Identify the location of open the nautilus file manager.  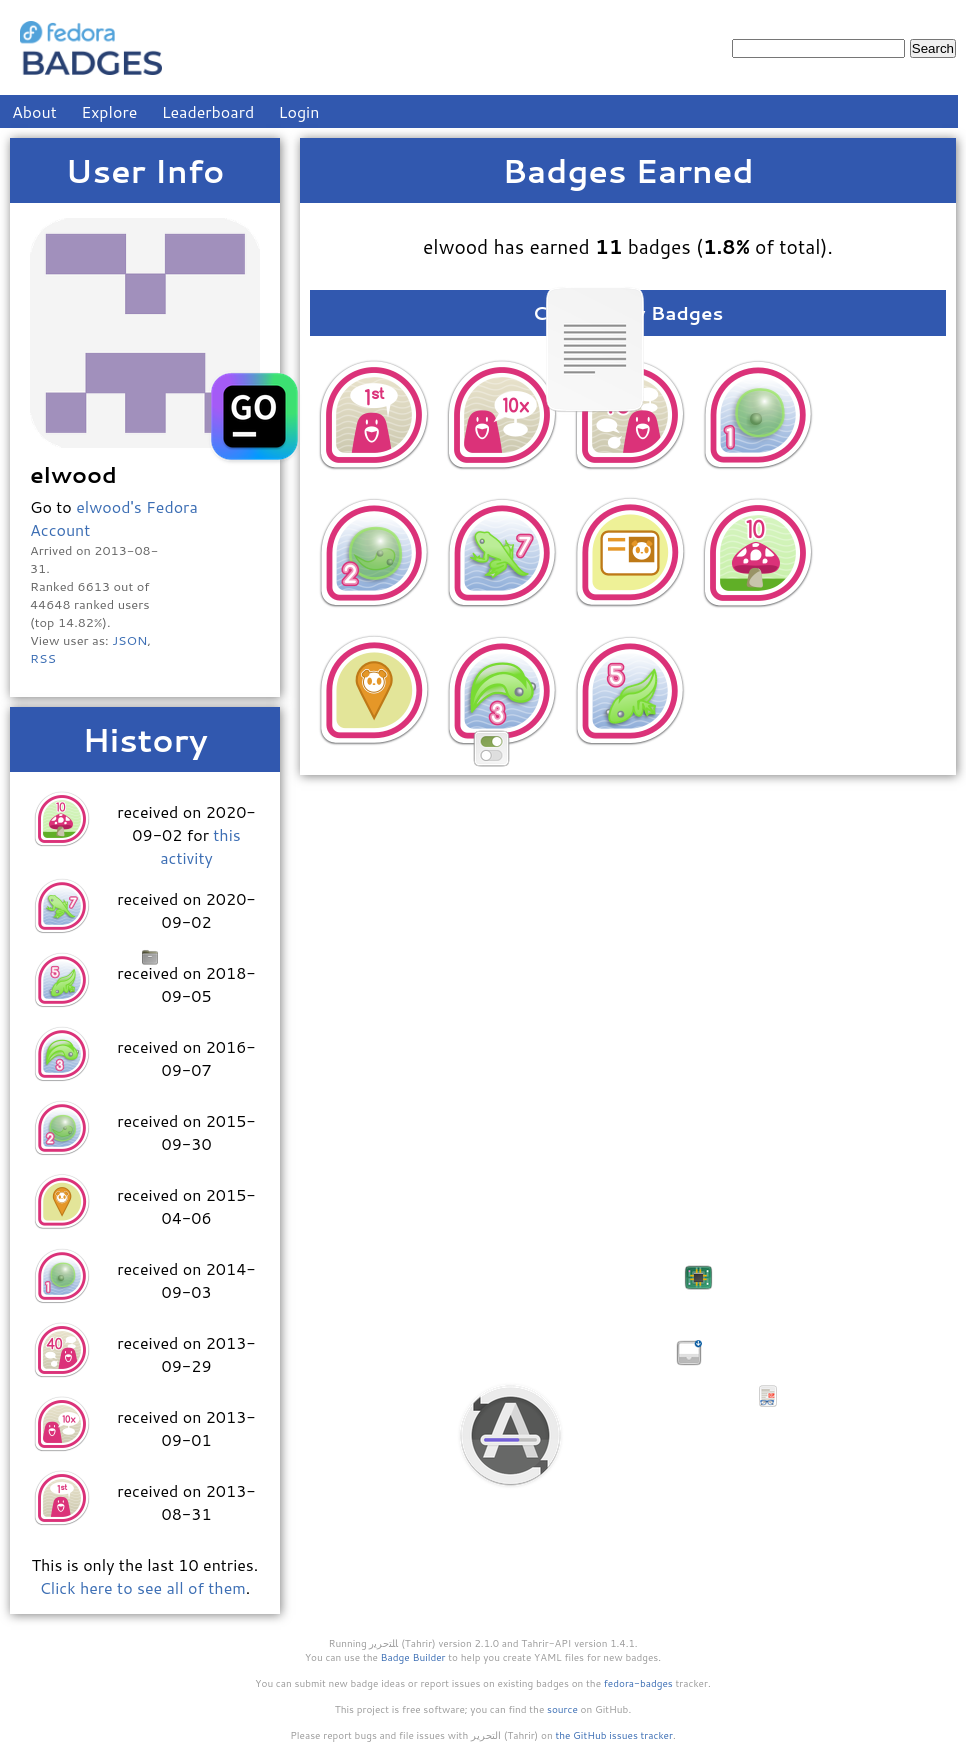
(150, 957).